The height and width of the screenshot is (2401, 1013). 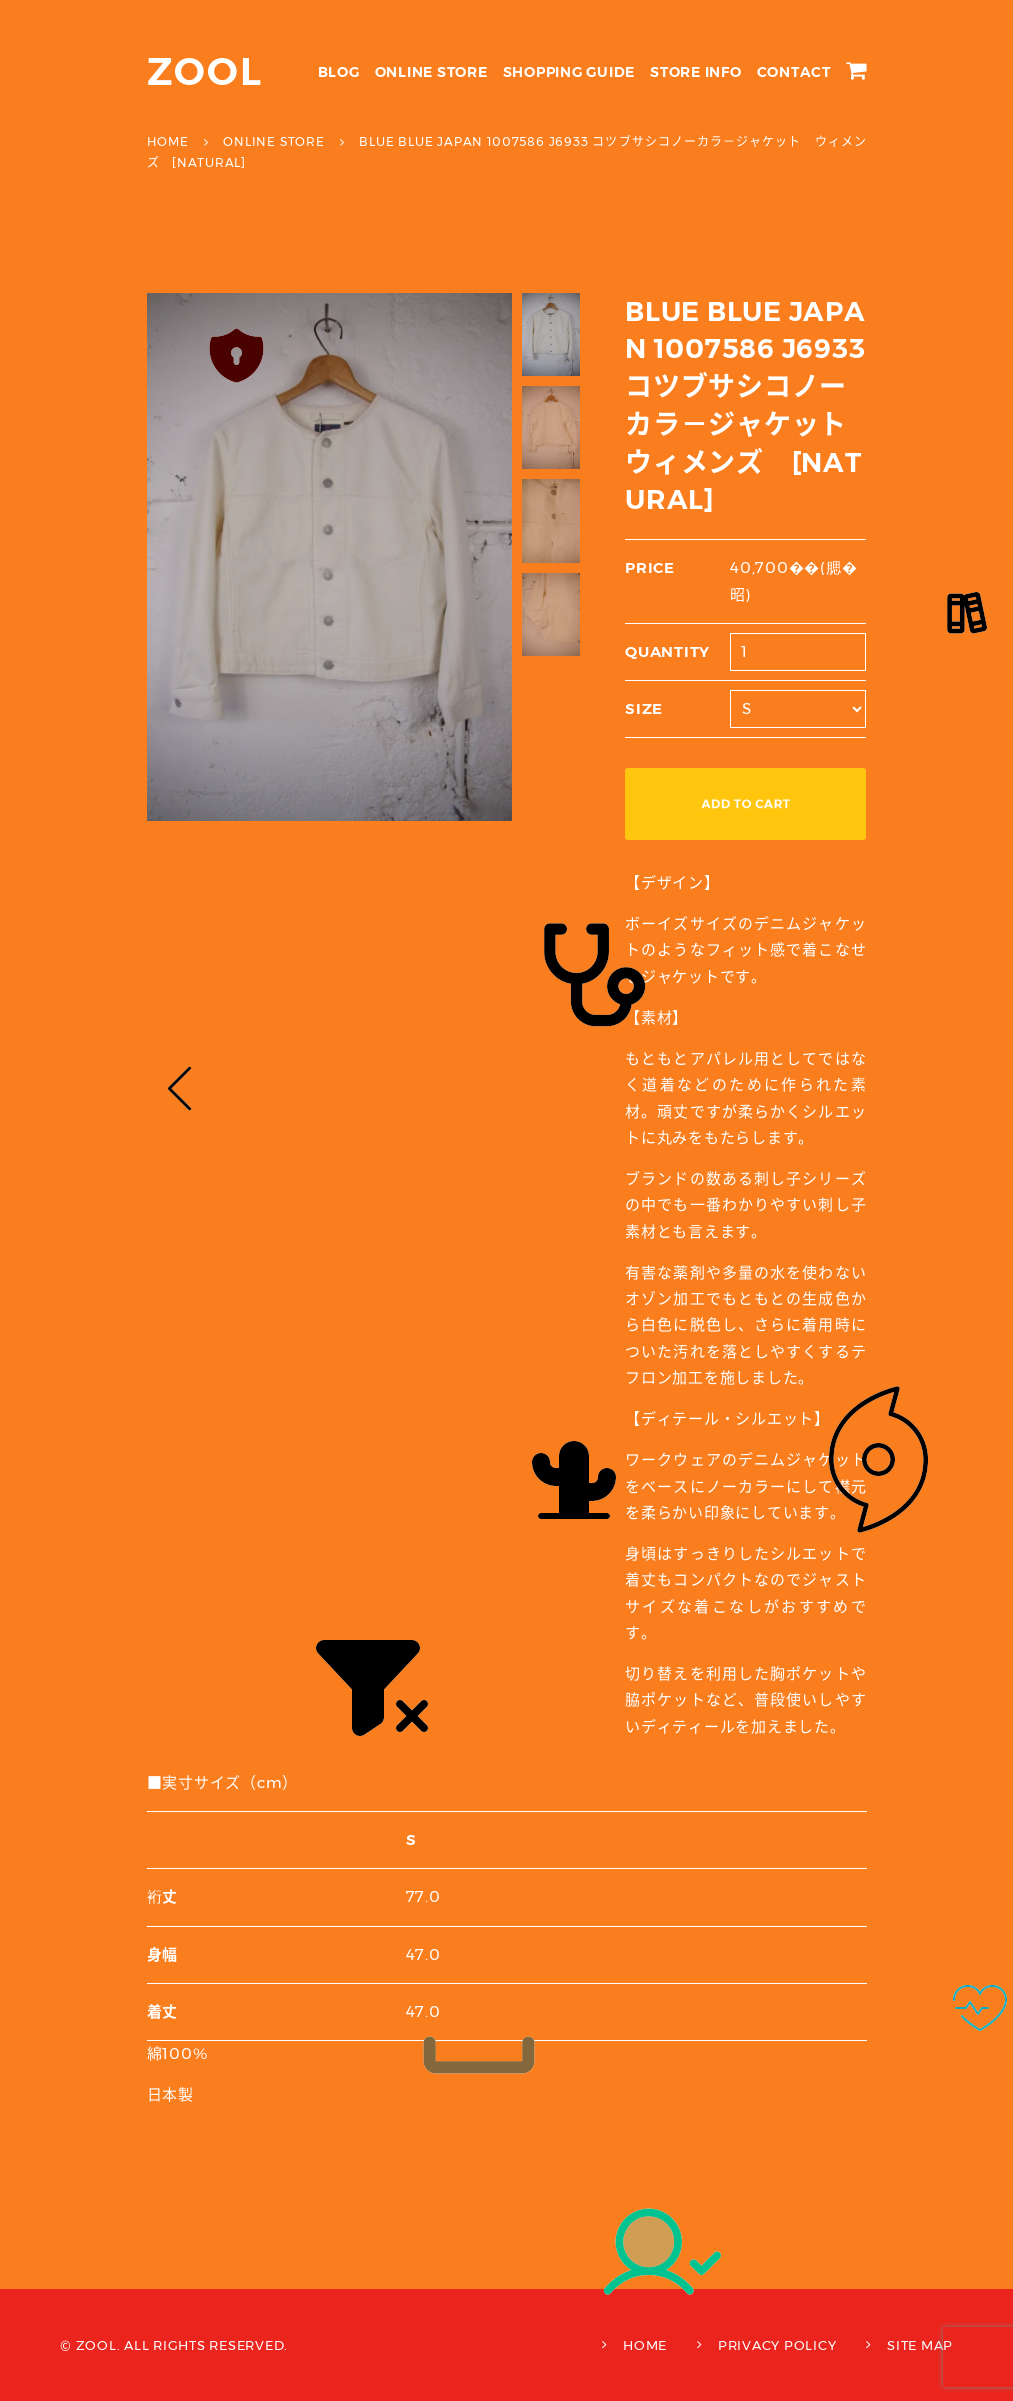 I want to click on access your library or book collection, so click(x=965, y=613).